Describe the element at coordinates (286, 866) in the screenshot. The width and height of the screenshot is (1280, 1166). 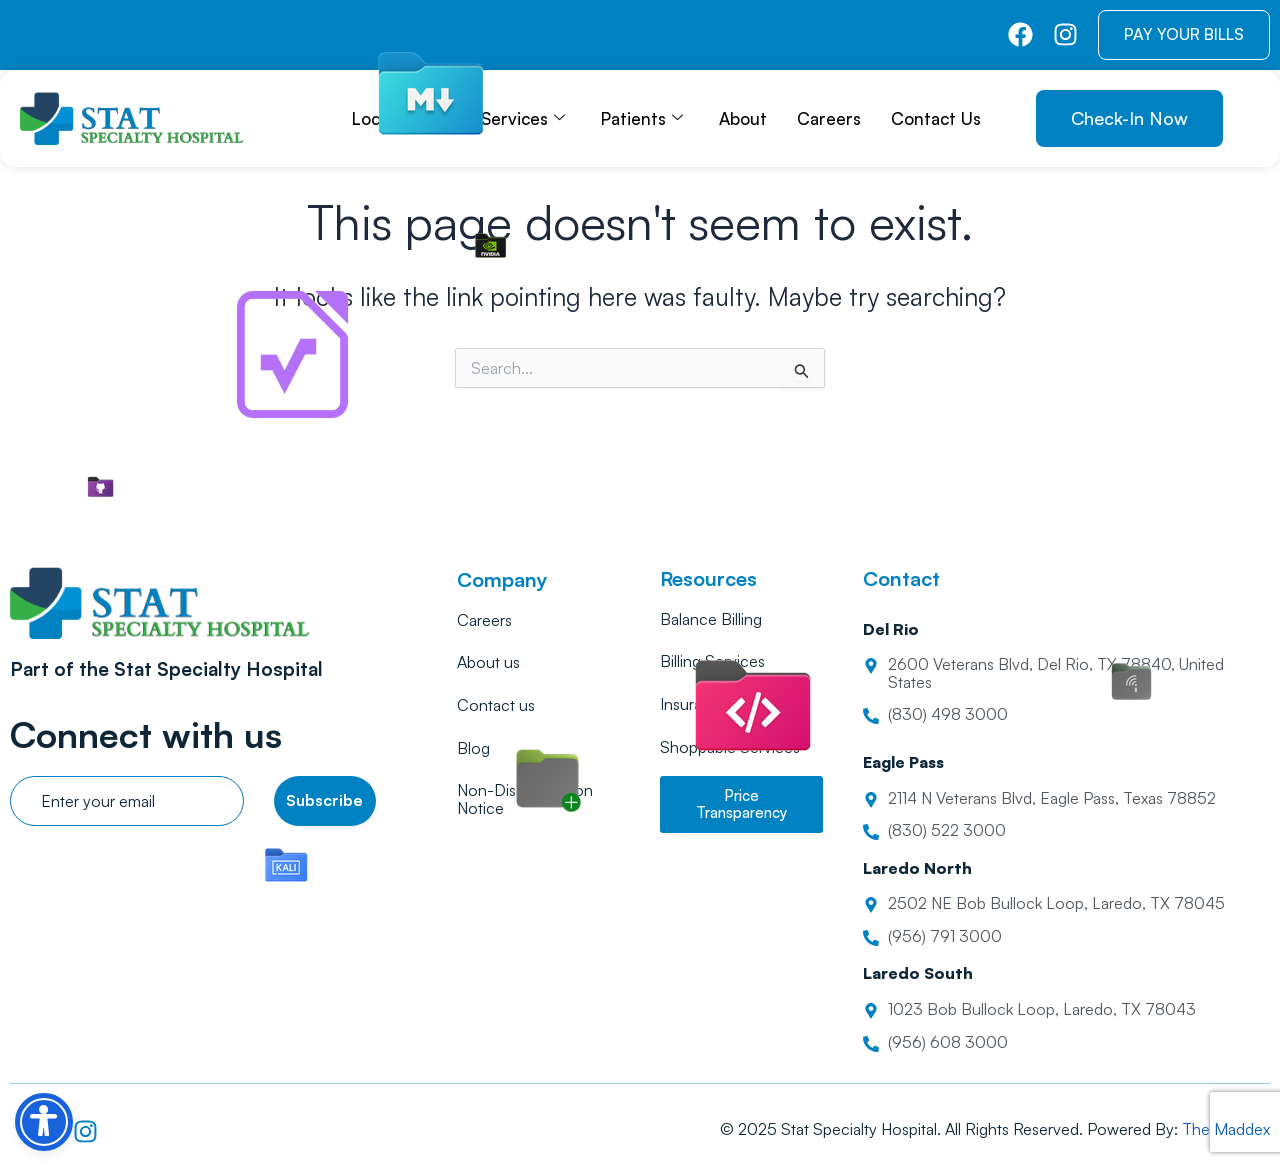
I see `folder containing kali linux files or tools` at that location.